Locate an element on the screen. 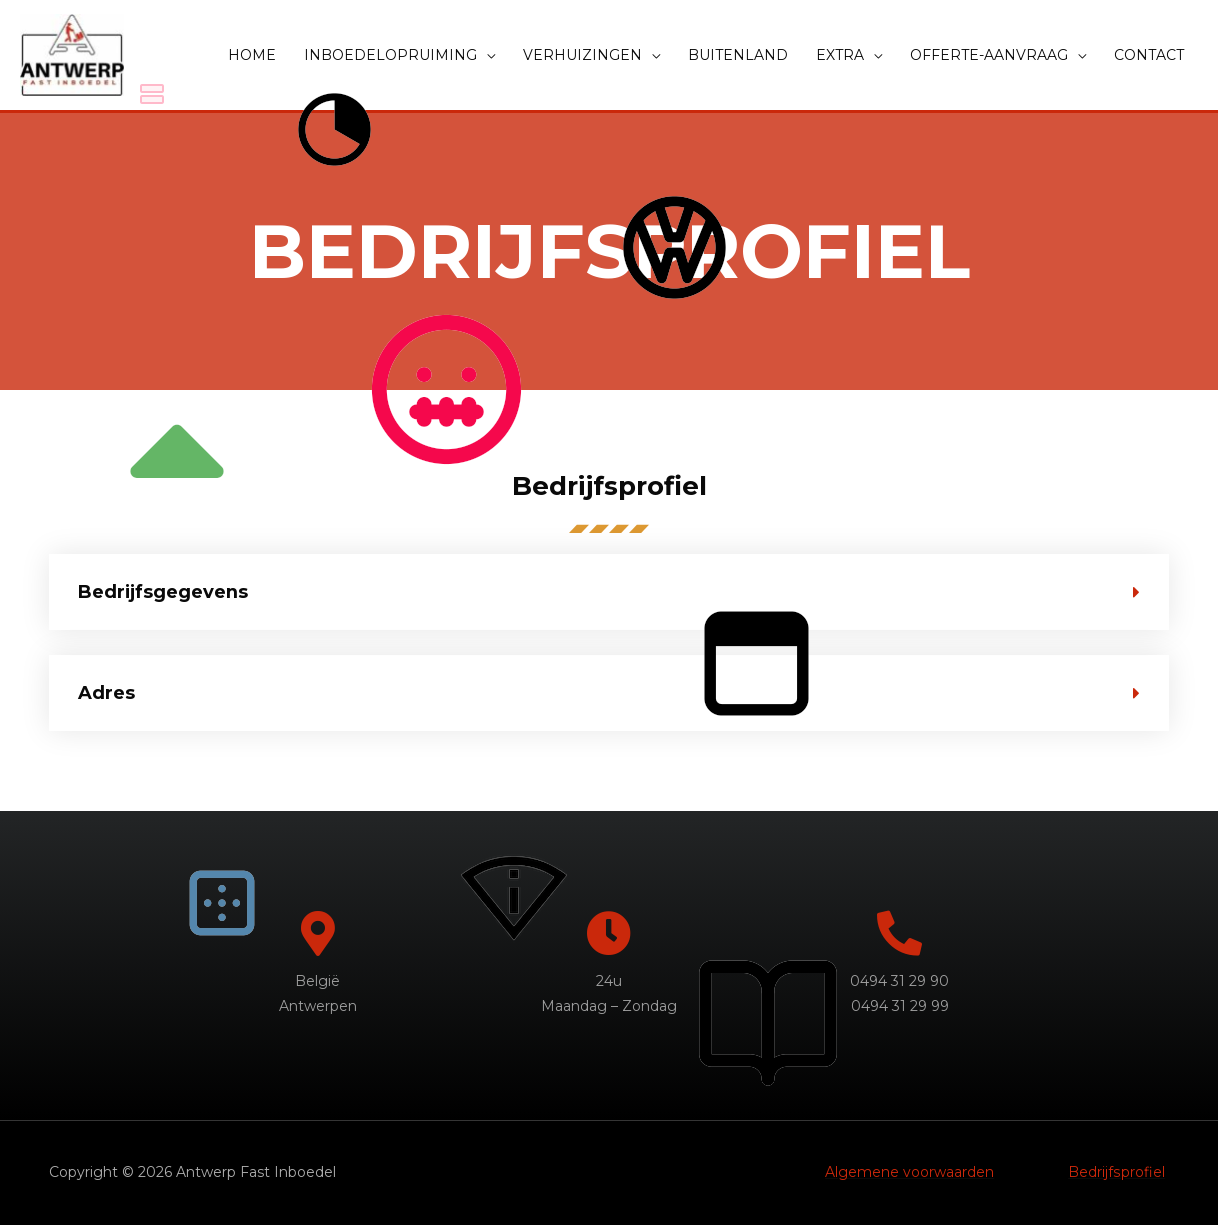  indicates 33% progress or completion is located at coordinates (334, 129).